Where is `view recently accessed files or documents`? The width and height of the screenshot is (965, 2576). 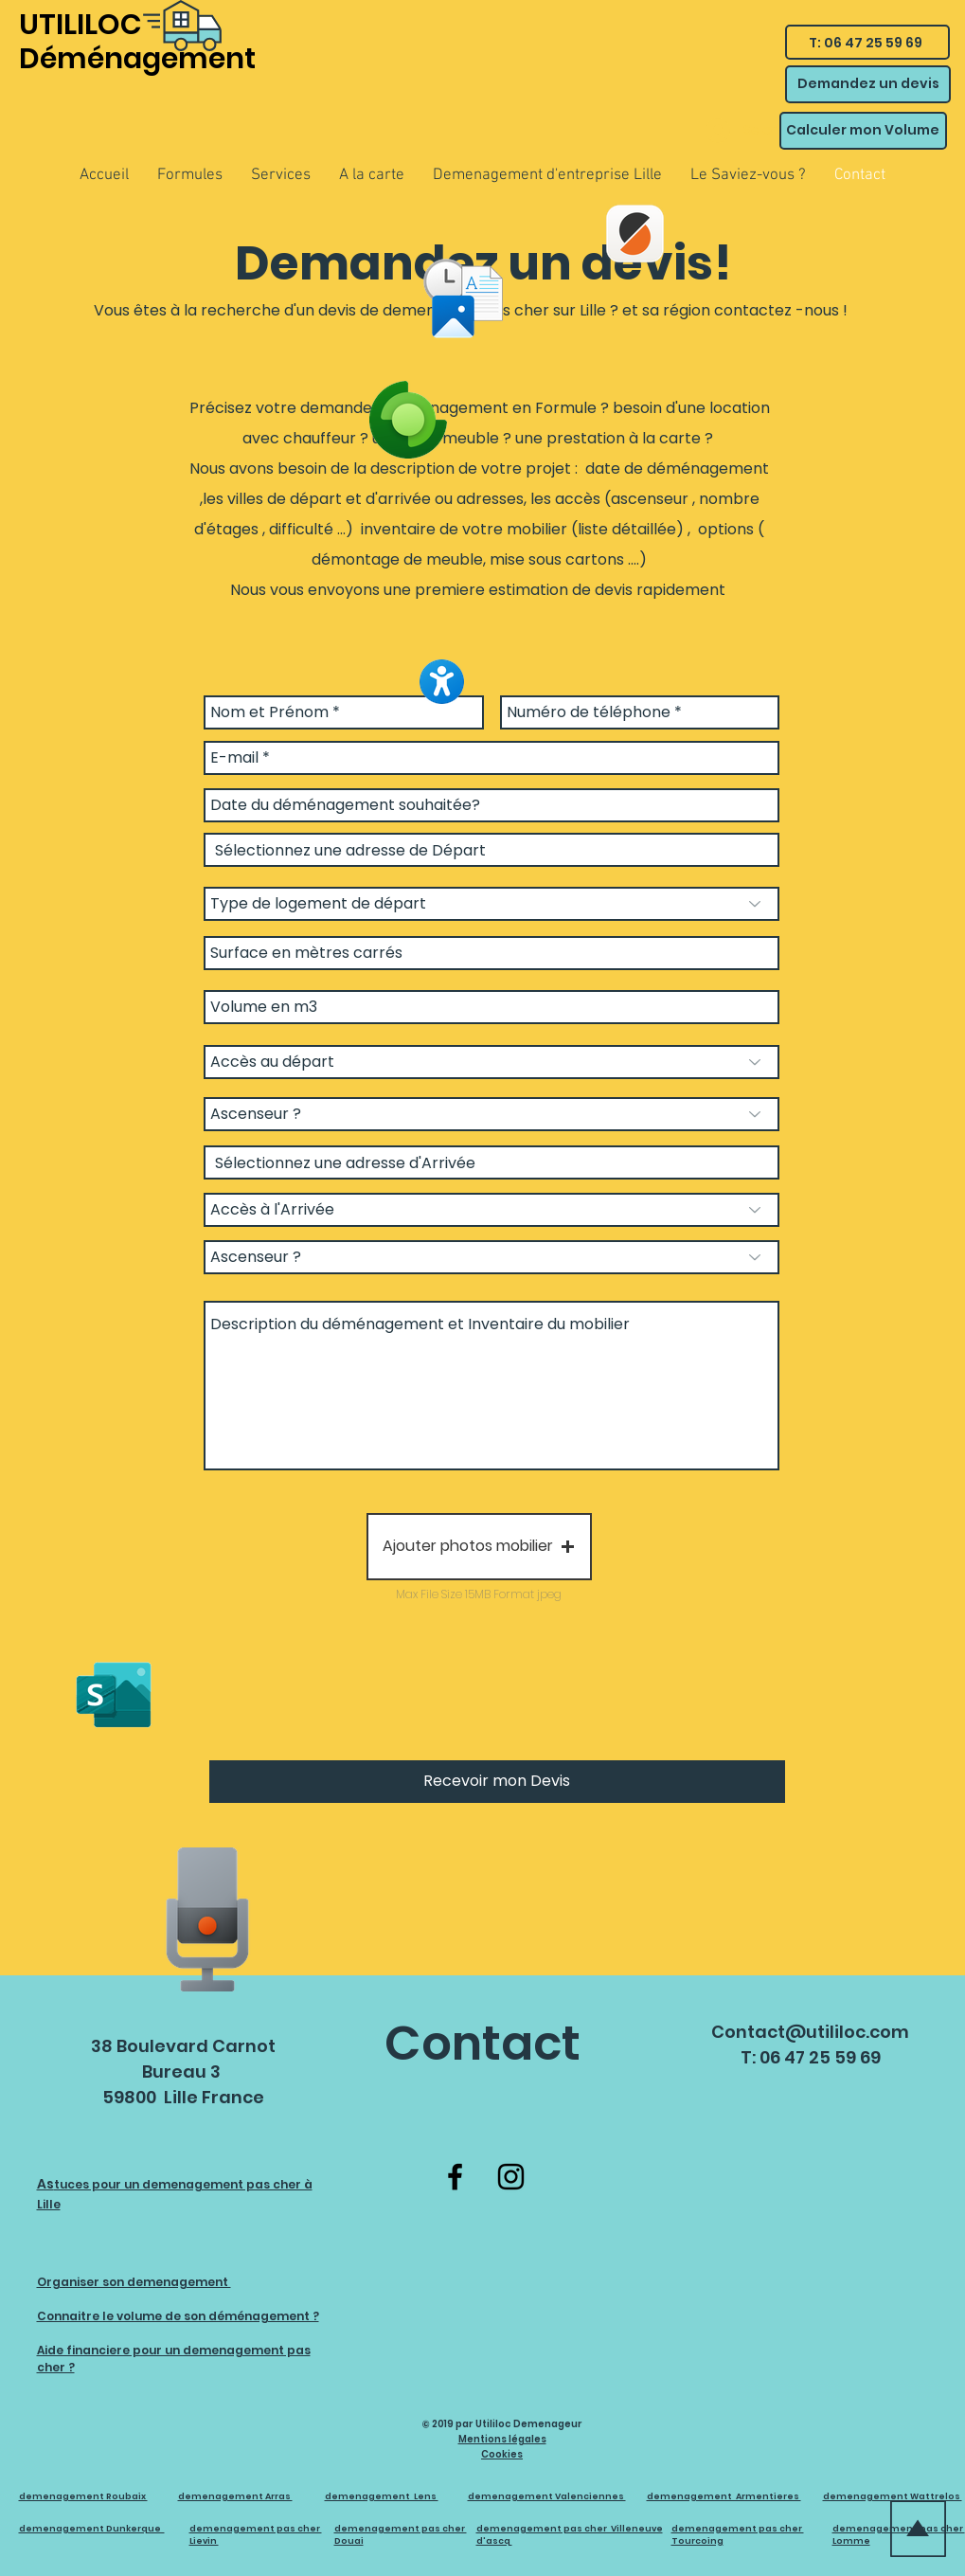 view recently accessed files or documents is located at coordinates (462, 297).